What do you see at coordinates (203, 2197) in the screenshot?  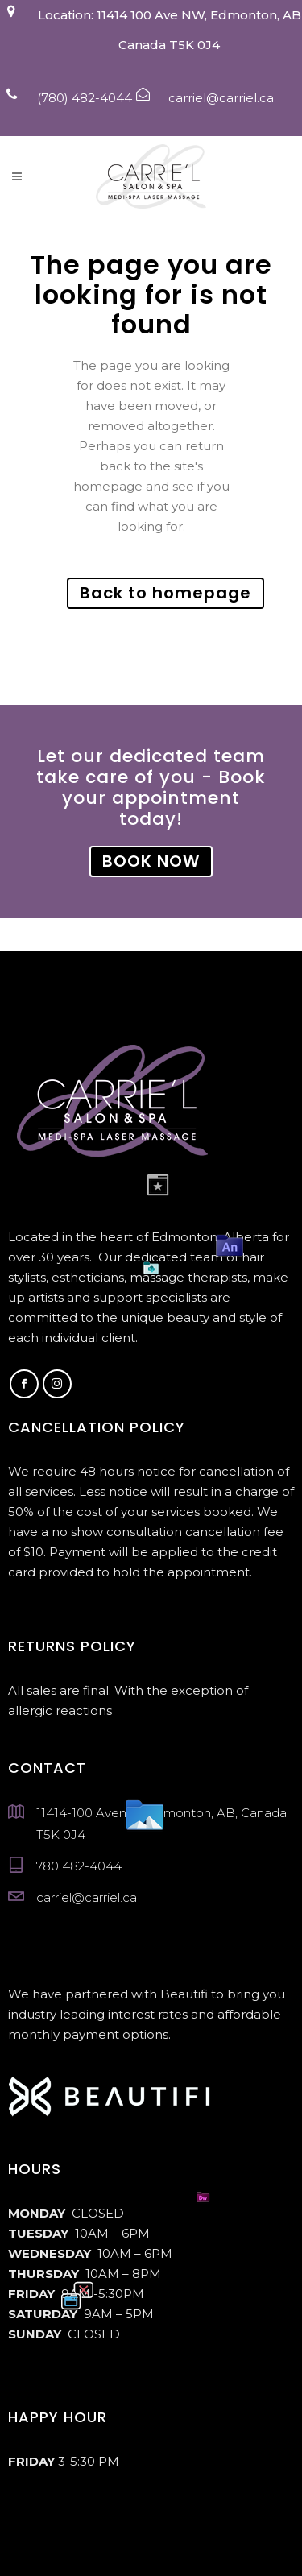 I see `folder containing adobe dreamweaver project files` at bounding box center [203, 2197].